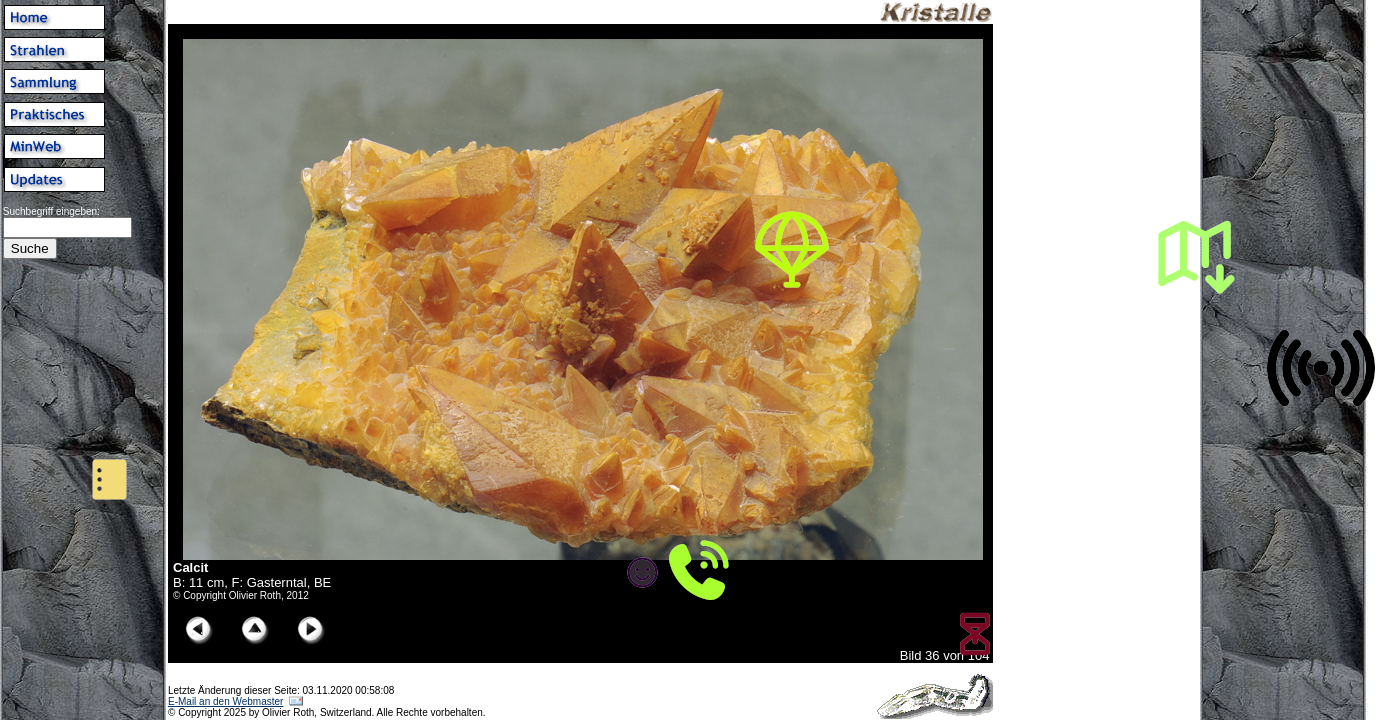 This screenshot has width=1399, height=720. I want to click on indicates a process is in progress, so click(975, 634).